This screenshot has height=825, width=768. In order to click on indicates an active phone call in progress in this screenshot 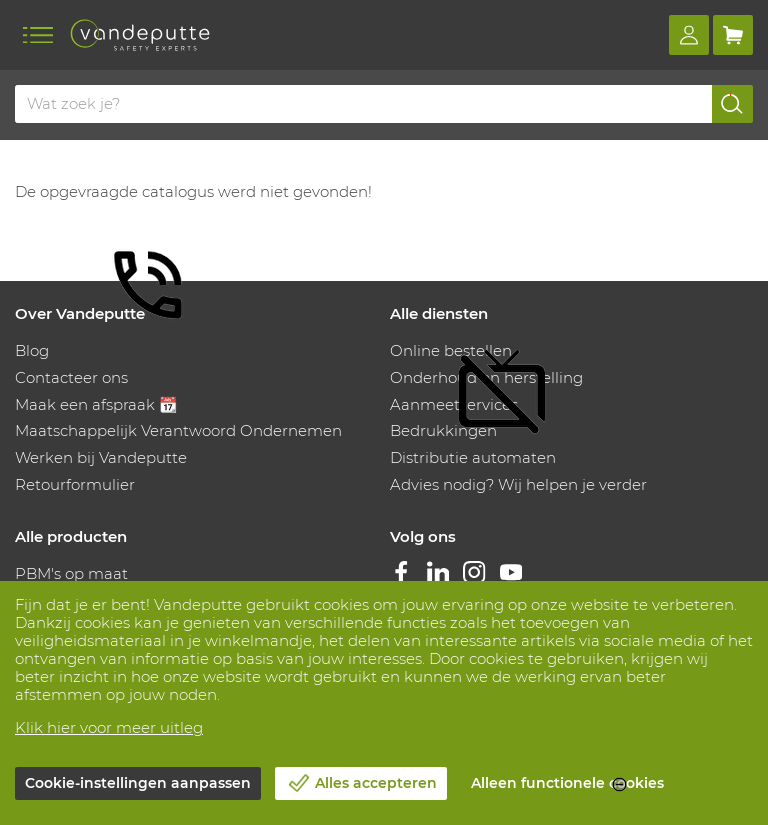, I will do `click(148, 285)`.